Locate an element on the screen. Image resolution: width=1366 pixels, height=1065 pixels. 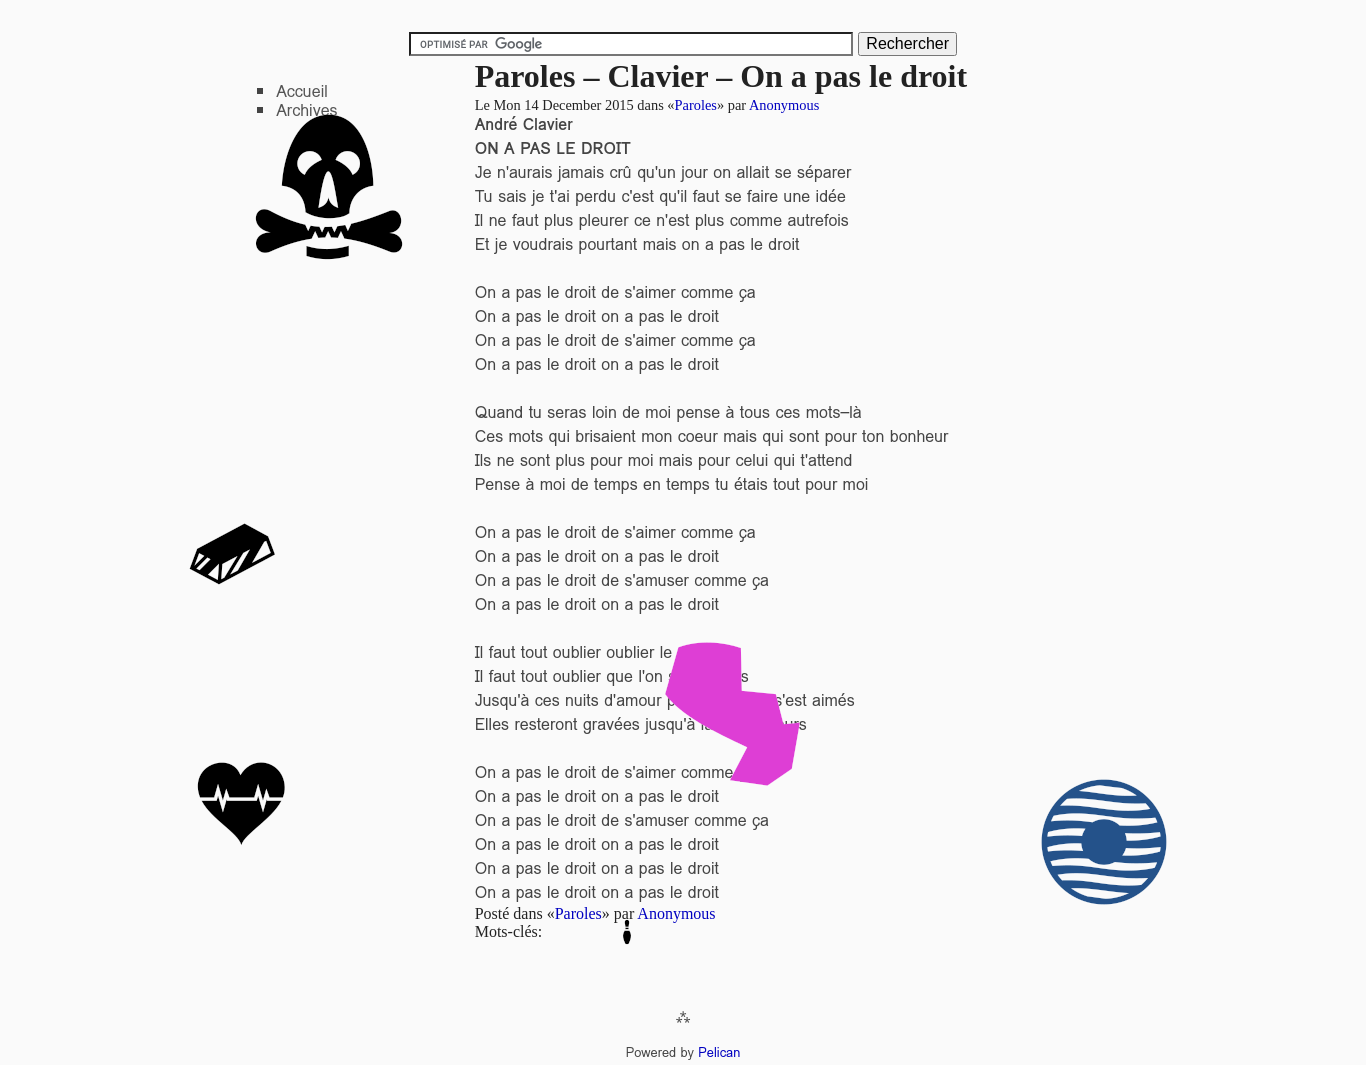
enemy or creature type indicator in a game interface is located at coordinates (329, 186).